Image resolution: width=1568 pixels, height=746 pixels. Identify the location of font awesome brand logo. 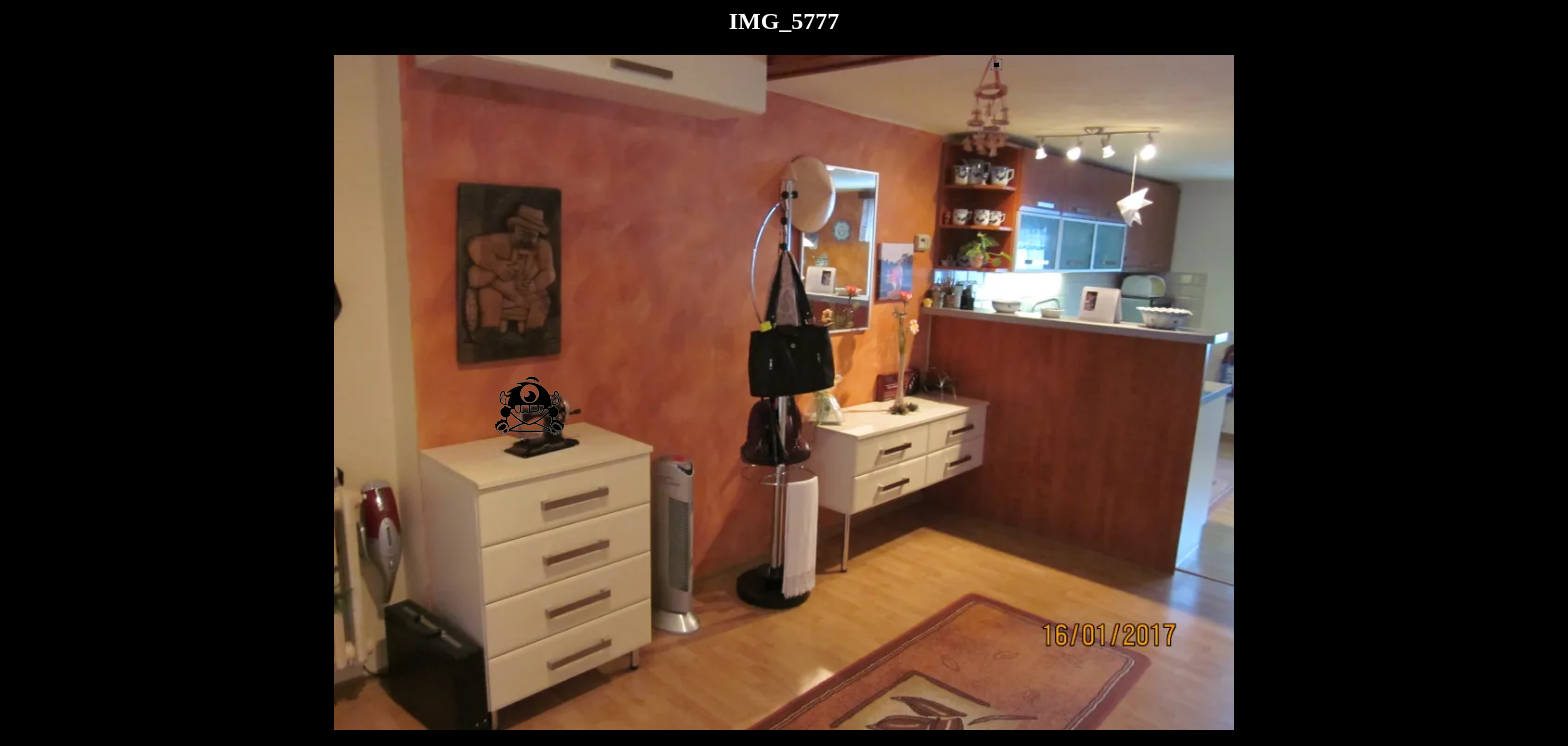
(996, 64).